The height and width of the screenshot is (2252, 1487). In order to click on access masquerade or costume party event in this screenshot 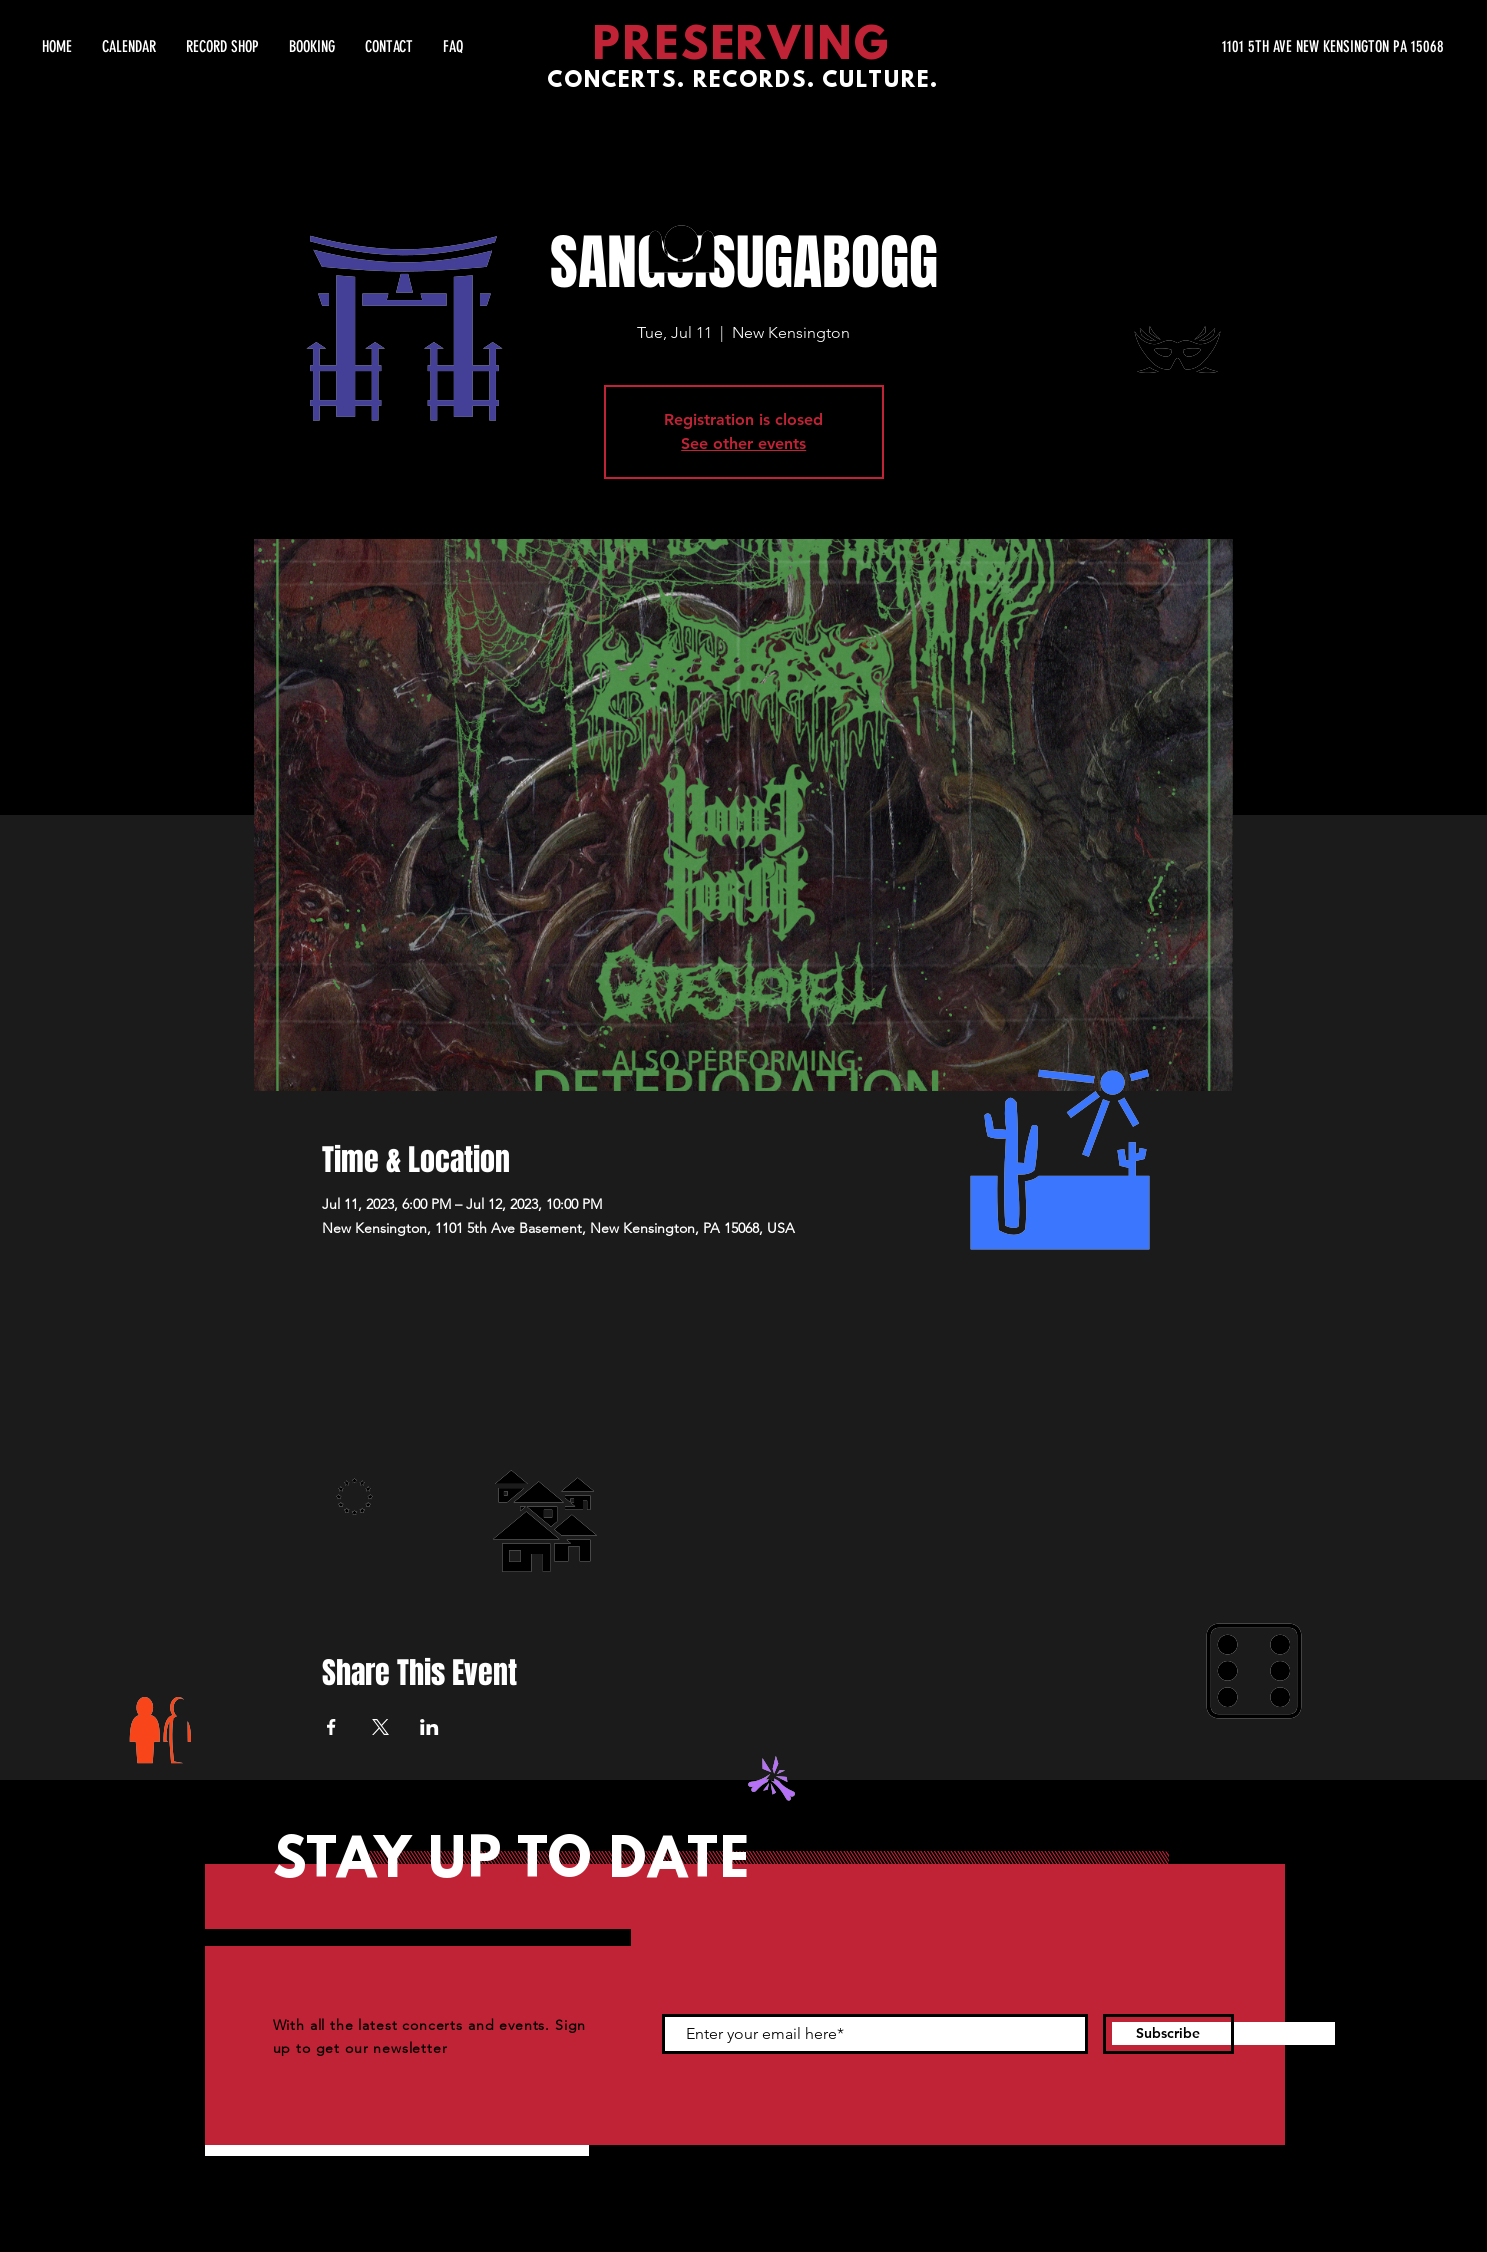, I will do `click(1177, 349)`.